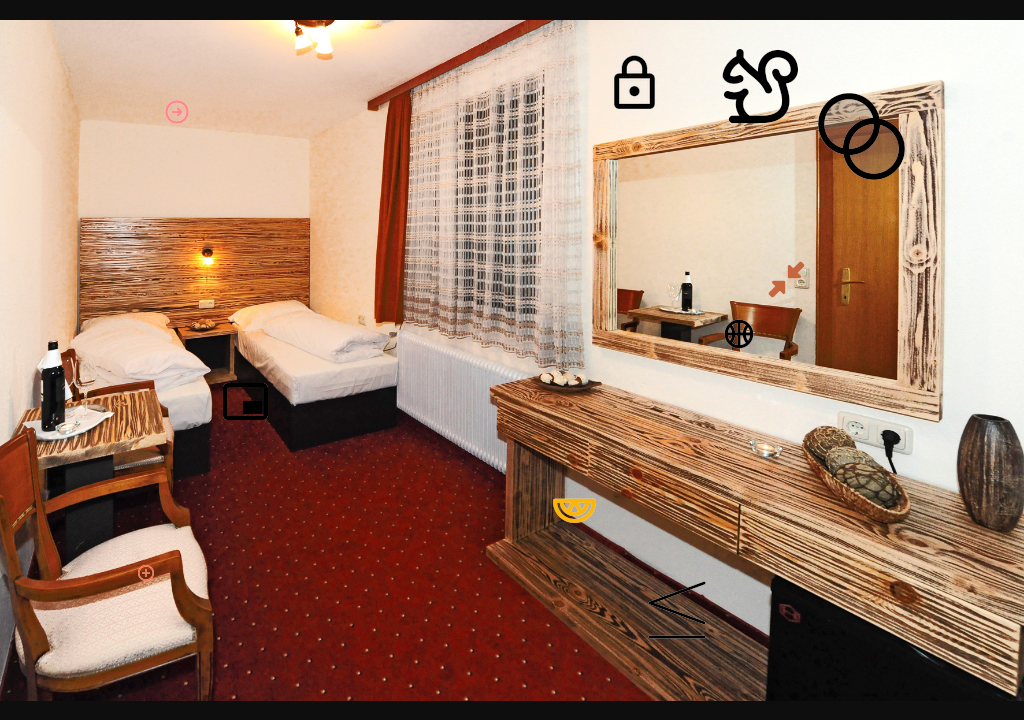 The height and width of the screenshot is (720, 1024). Describe the element at coordinates (861, 136) in the screenshot. I see `merge or combine selected objects` at that location.